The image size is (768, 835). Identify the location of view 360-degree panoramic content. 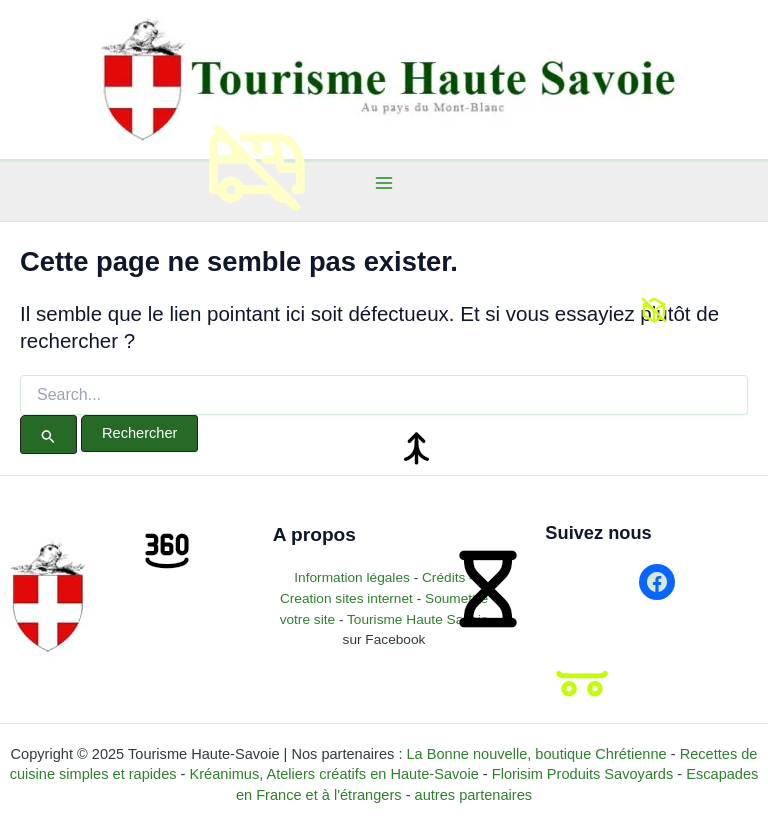
(167, 551).